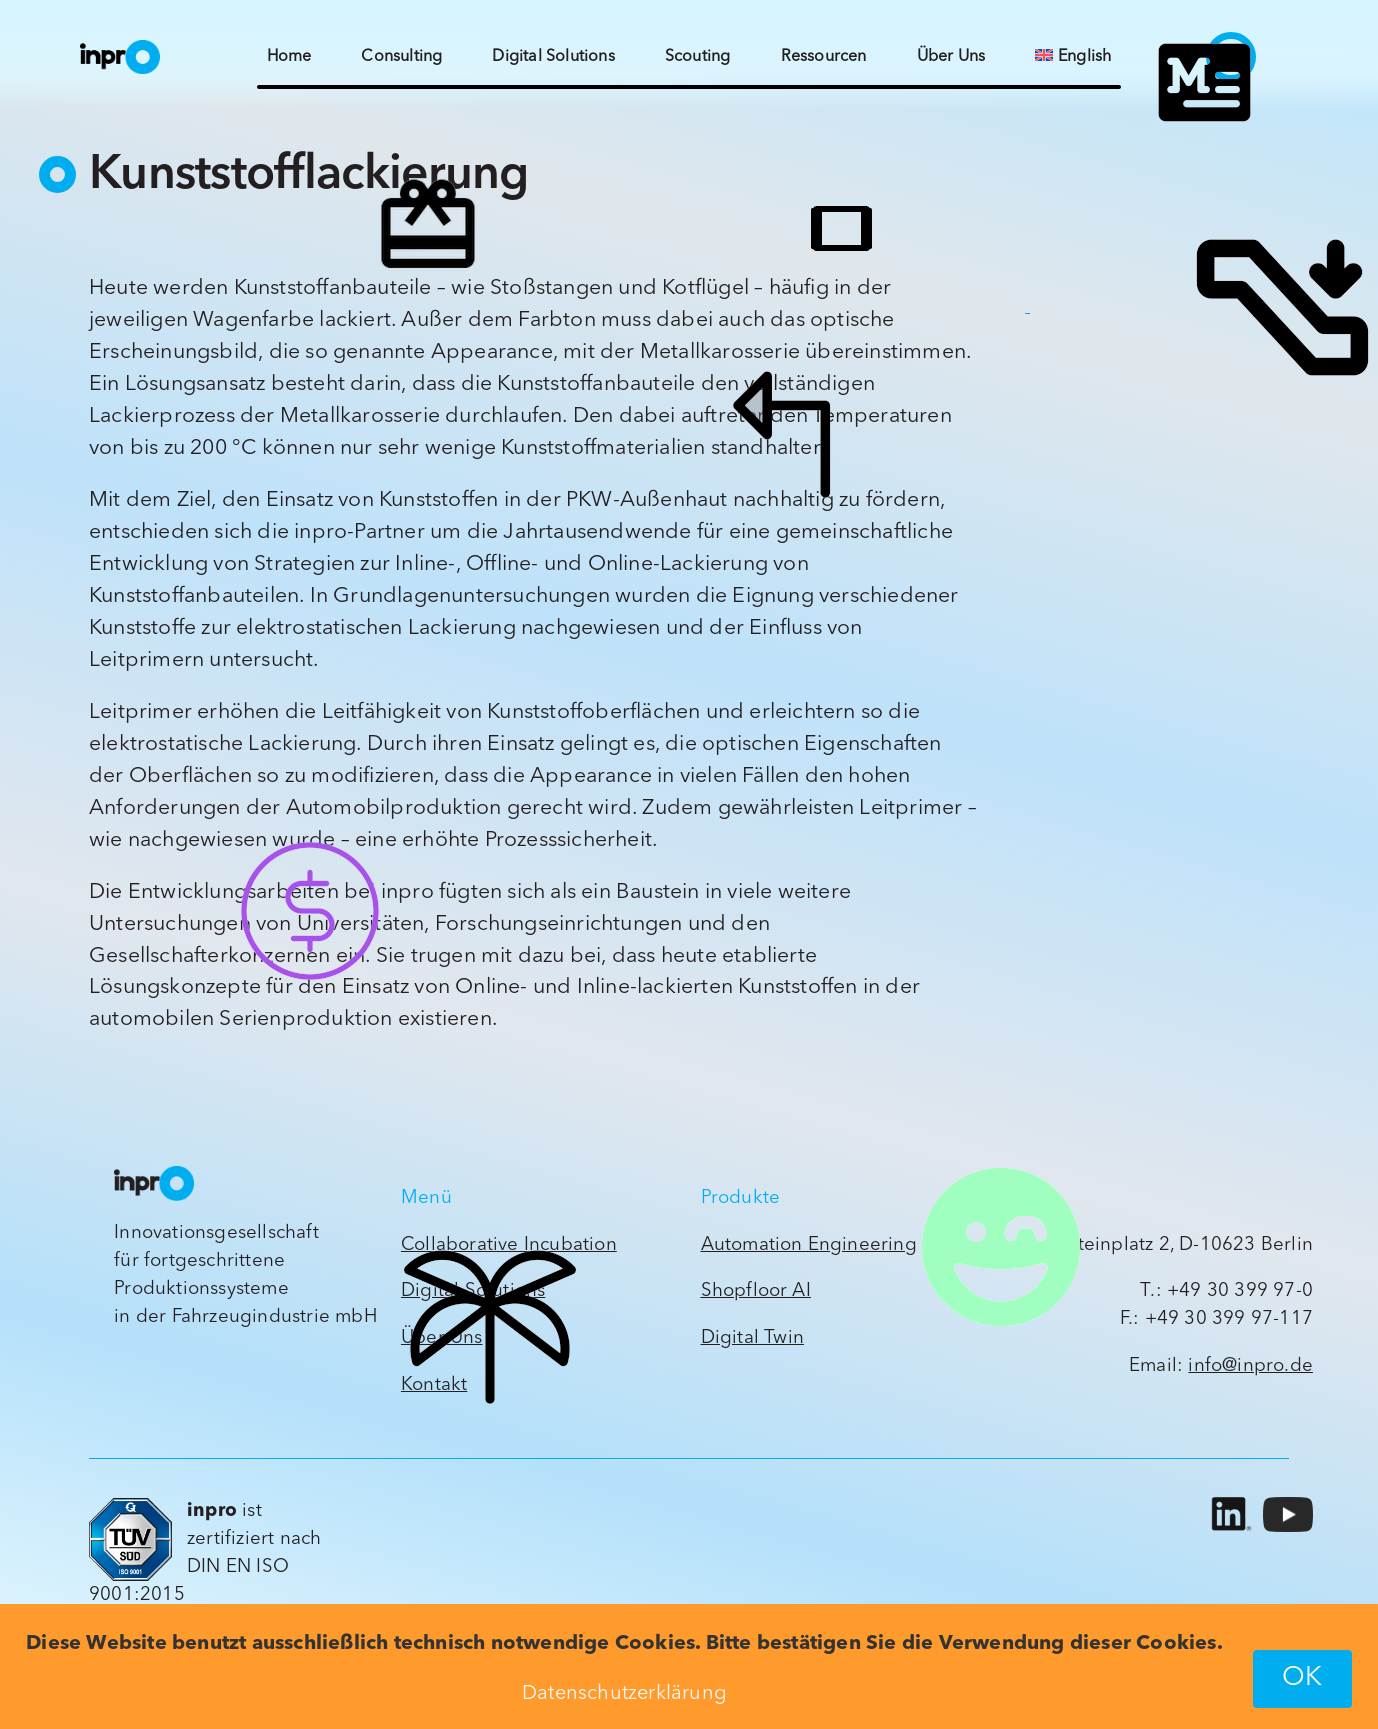  What do you see at coordinates (490, 1324) in the screenshot?
I see `access vacation or travel mode` at bounding box center [490, 1324].